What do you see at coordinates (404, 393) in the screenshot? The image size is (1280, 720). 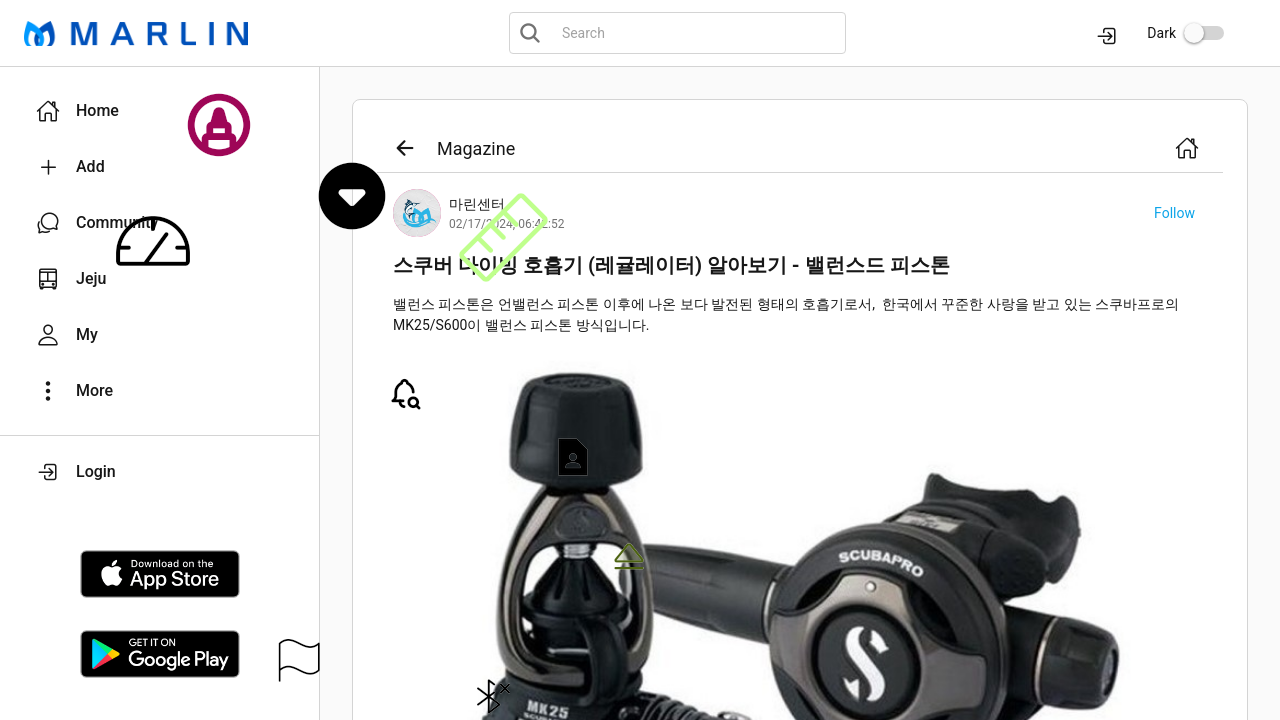 I see `search through your notifications` at bounding box center [404, 393].